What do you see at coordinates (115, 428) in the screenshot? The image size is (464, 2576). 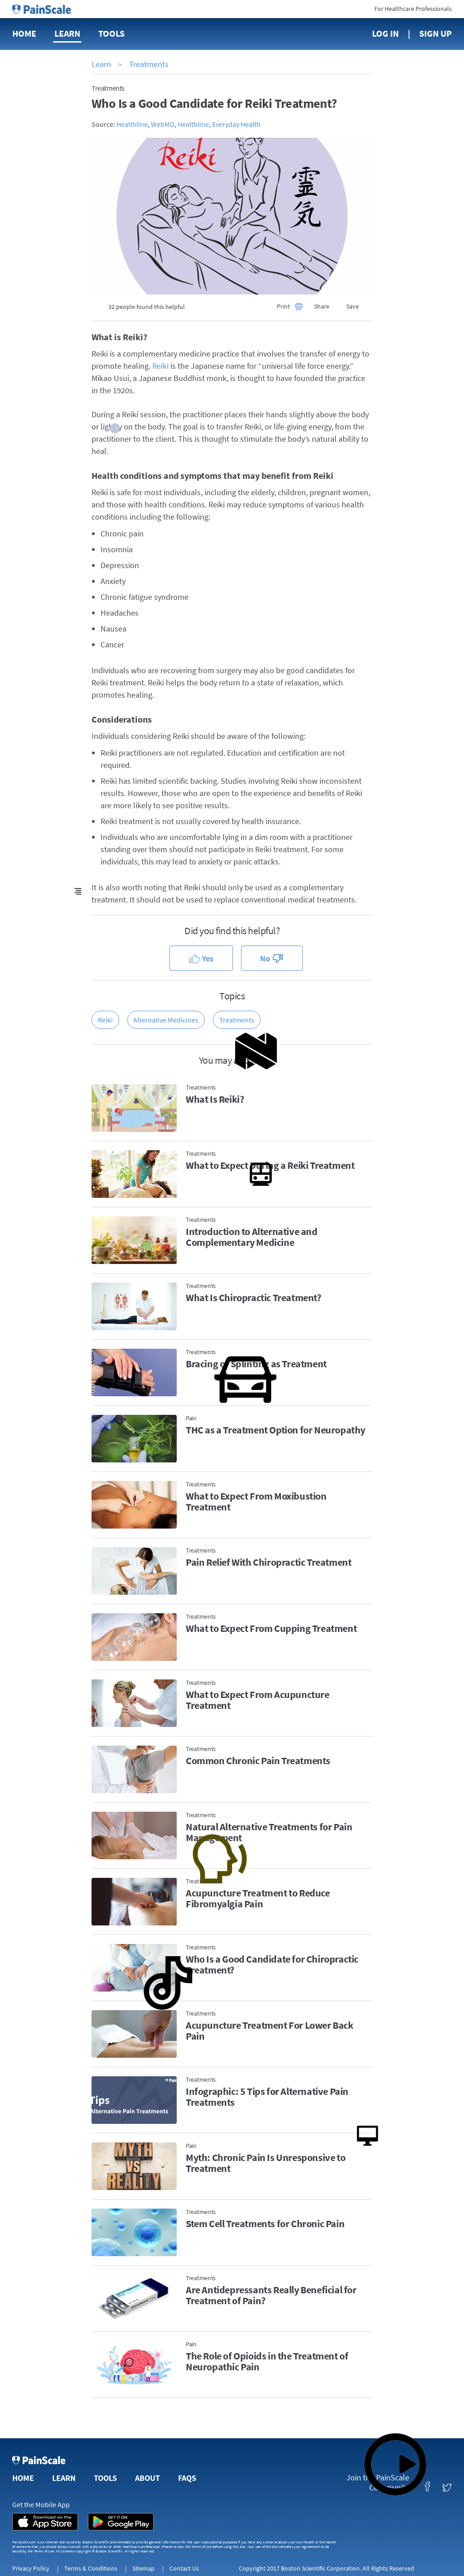 I see `start recording audio or video` at bounding box center [115, 428].